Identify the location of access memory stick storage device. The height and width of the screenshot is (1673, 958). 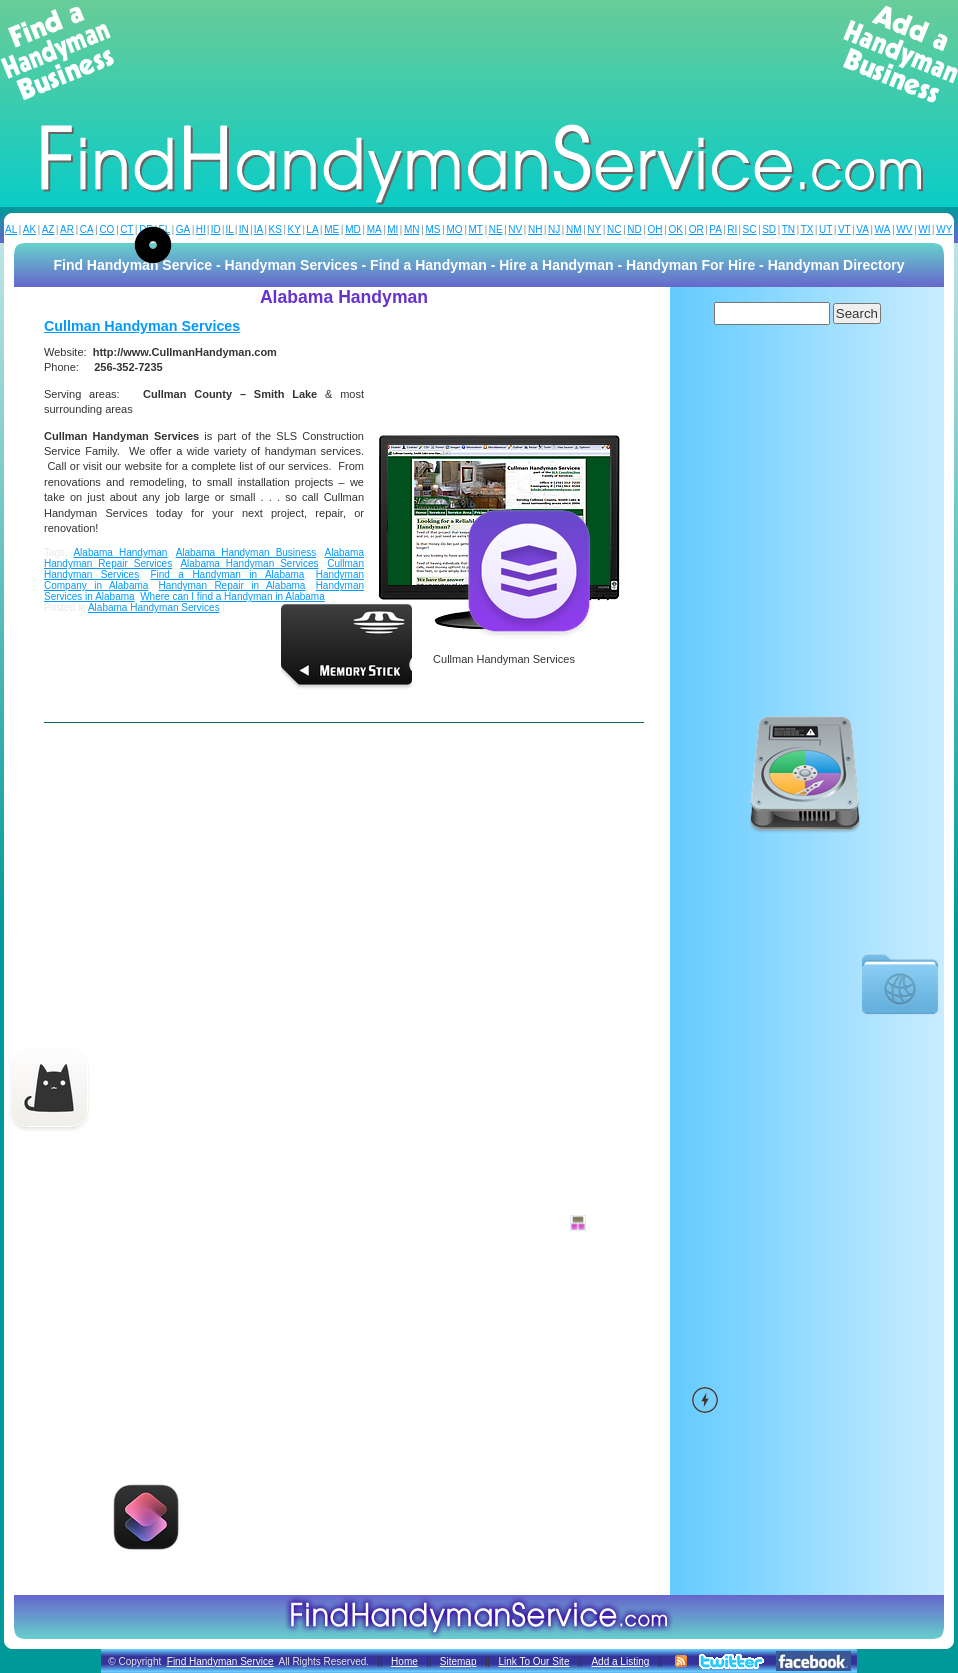
(346, 645).